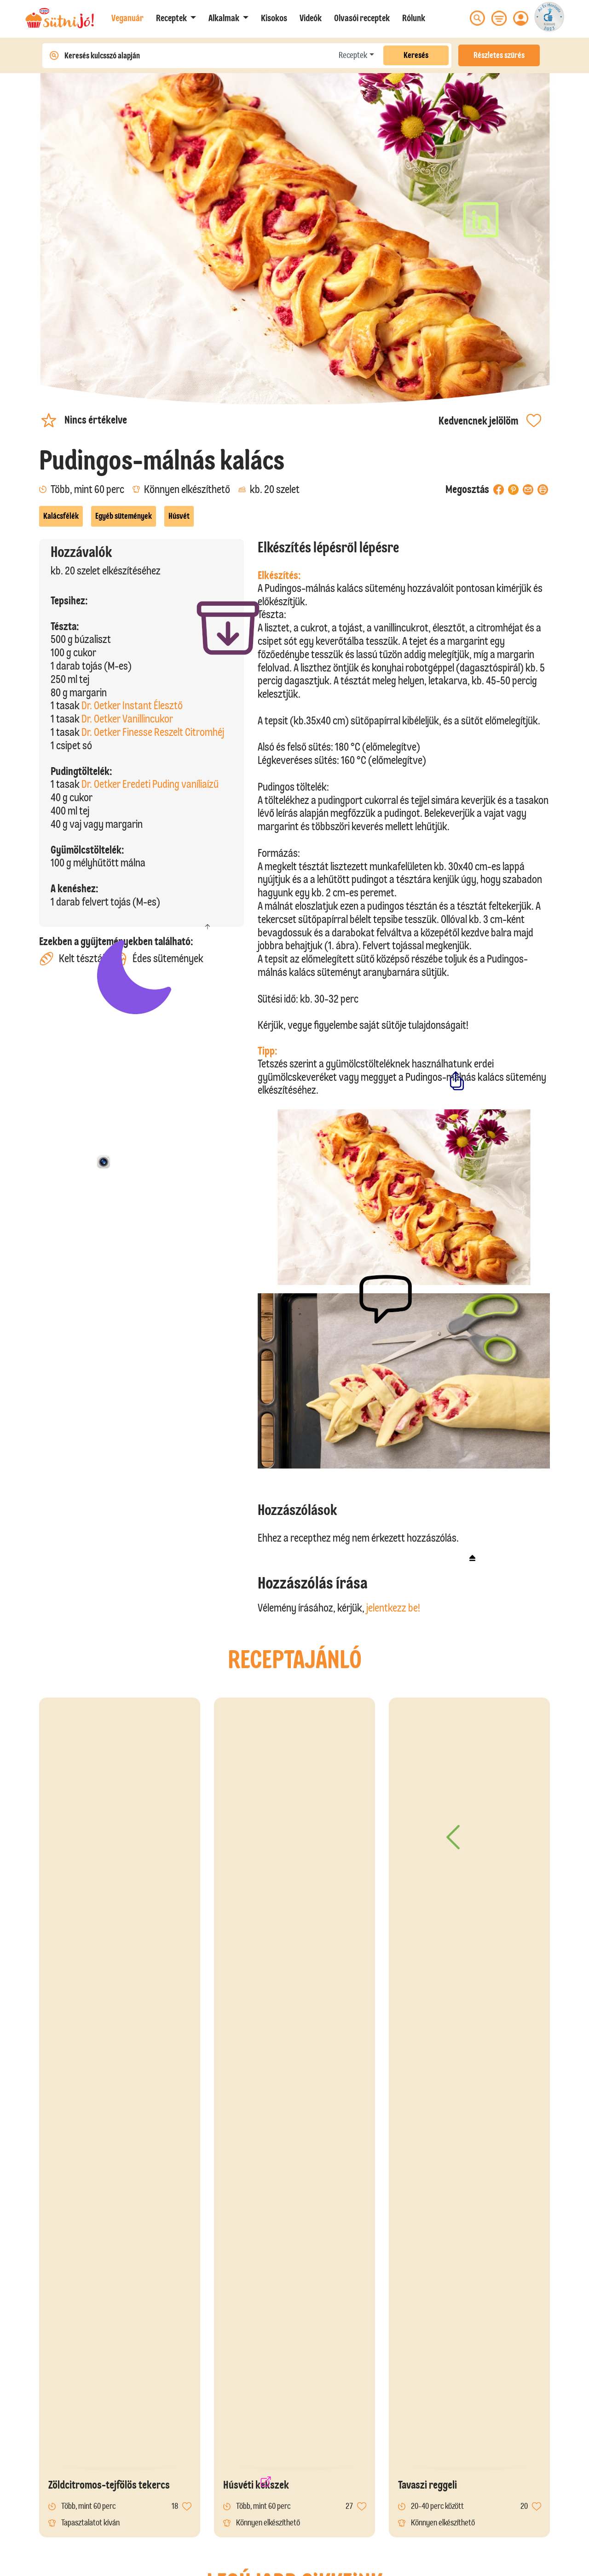 Image resolution: width=589 pixels, height=2576 pixels. I want to click on archive or move item to storage, so click(228, 628).